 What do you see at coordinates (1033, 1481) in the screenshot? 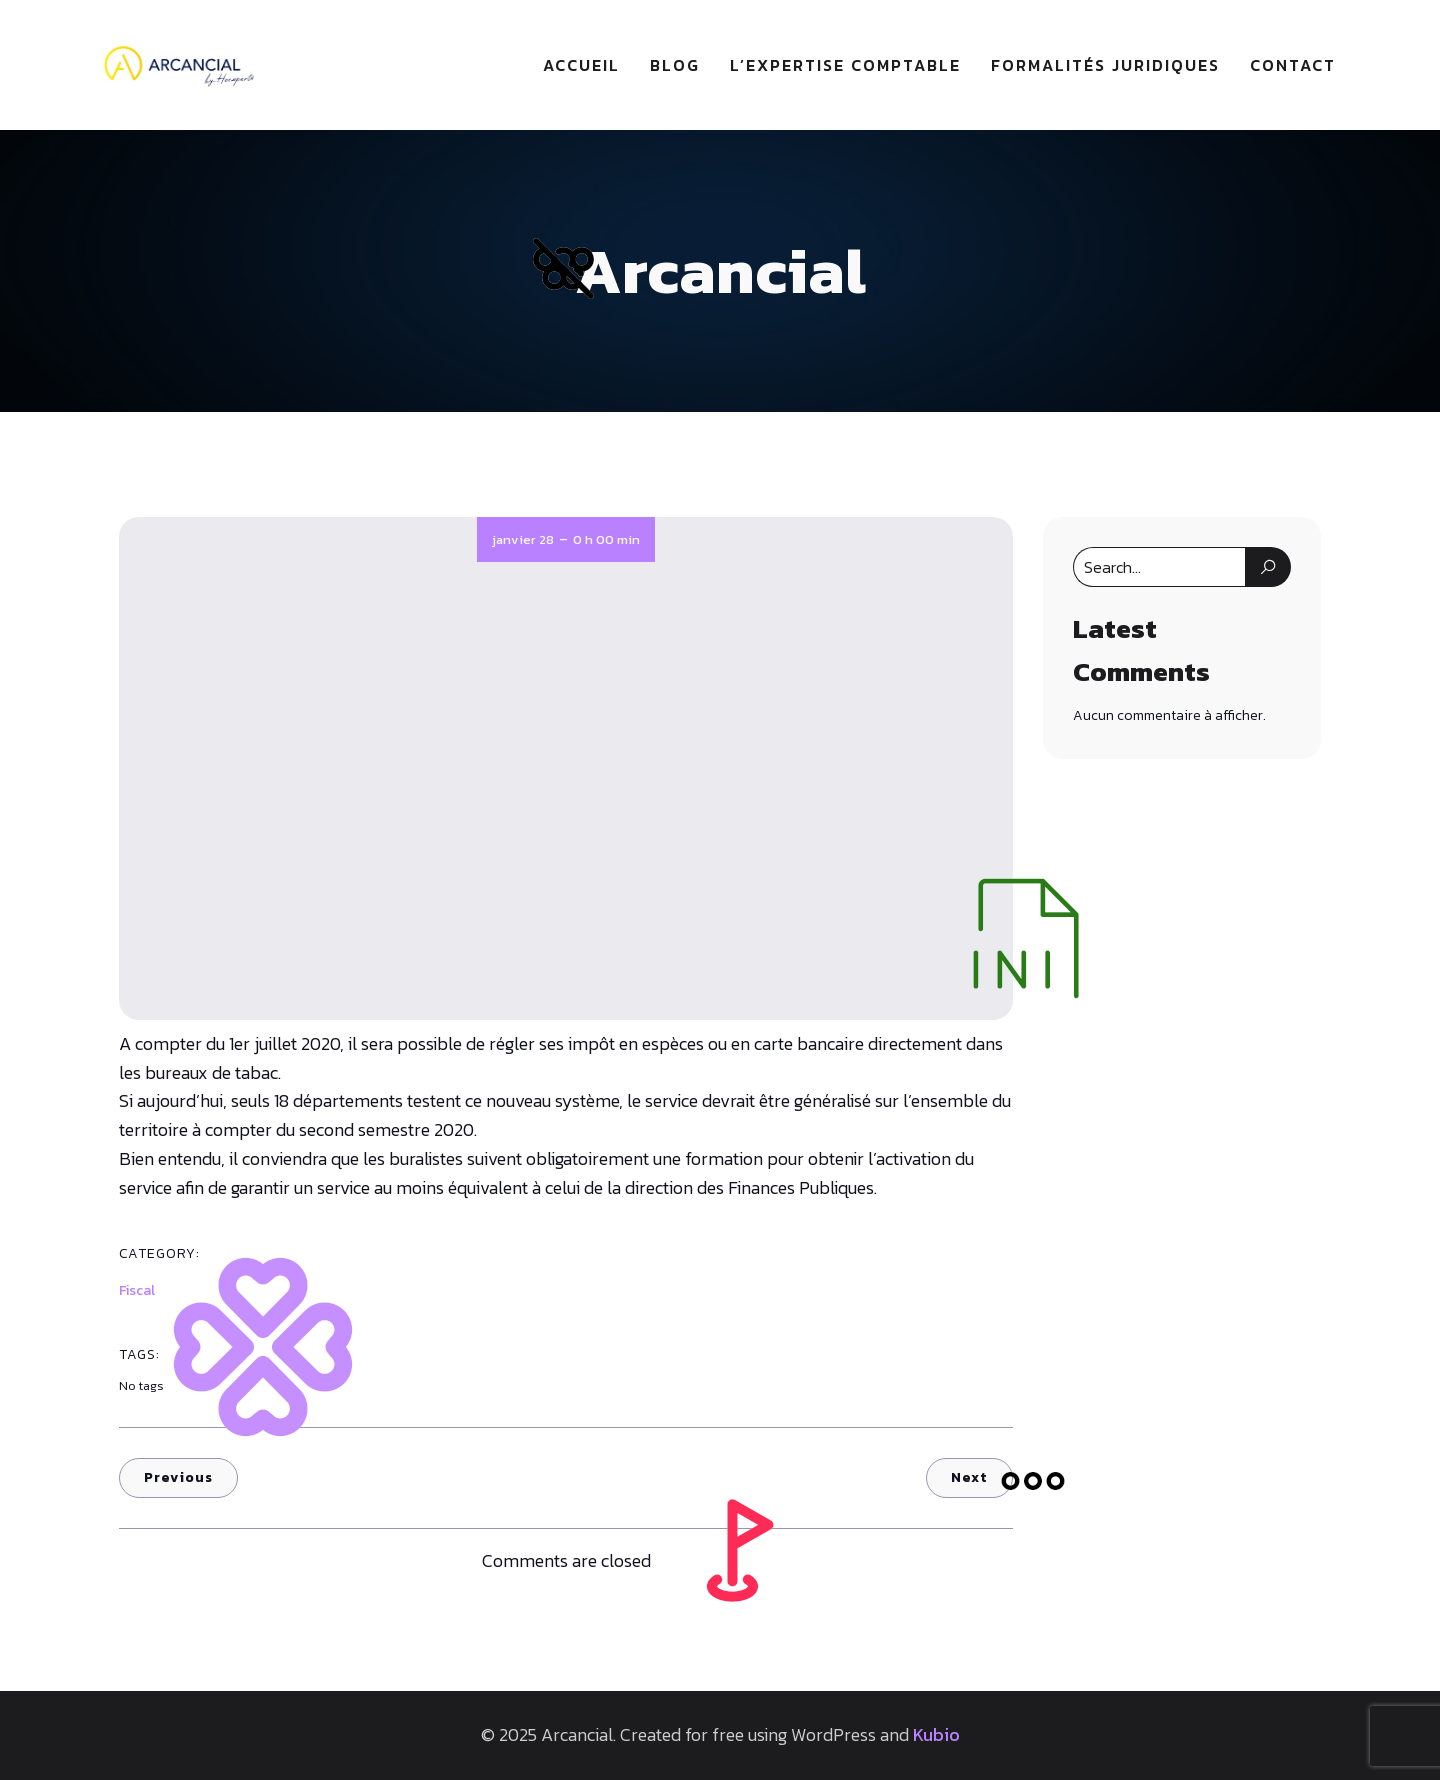
I see `open more options menu` at bounding box center [1033, 1481].